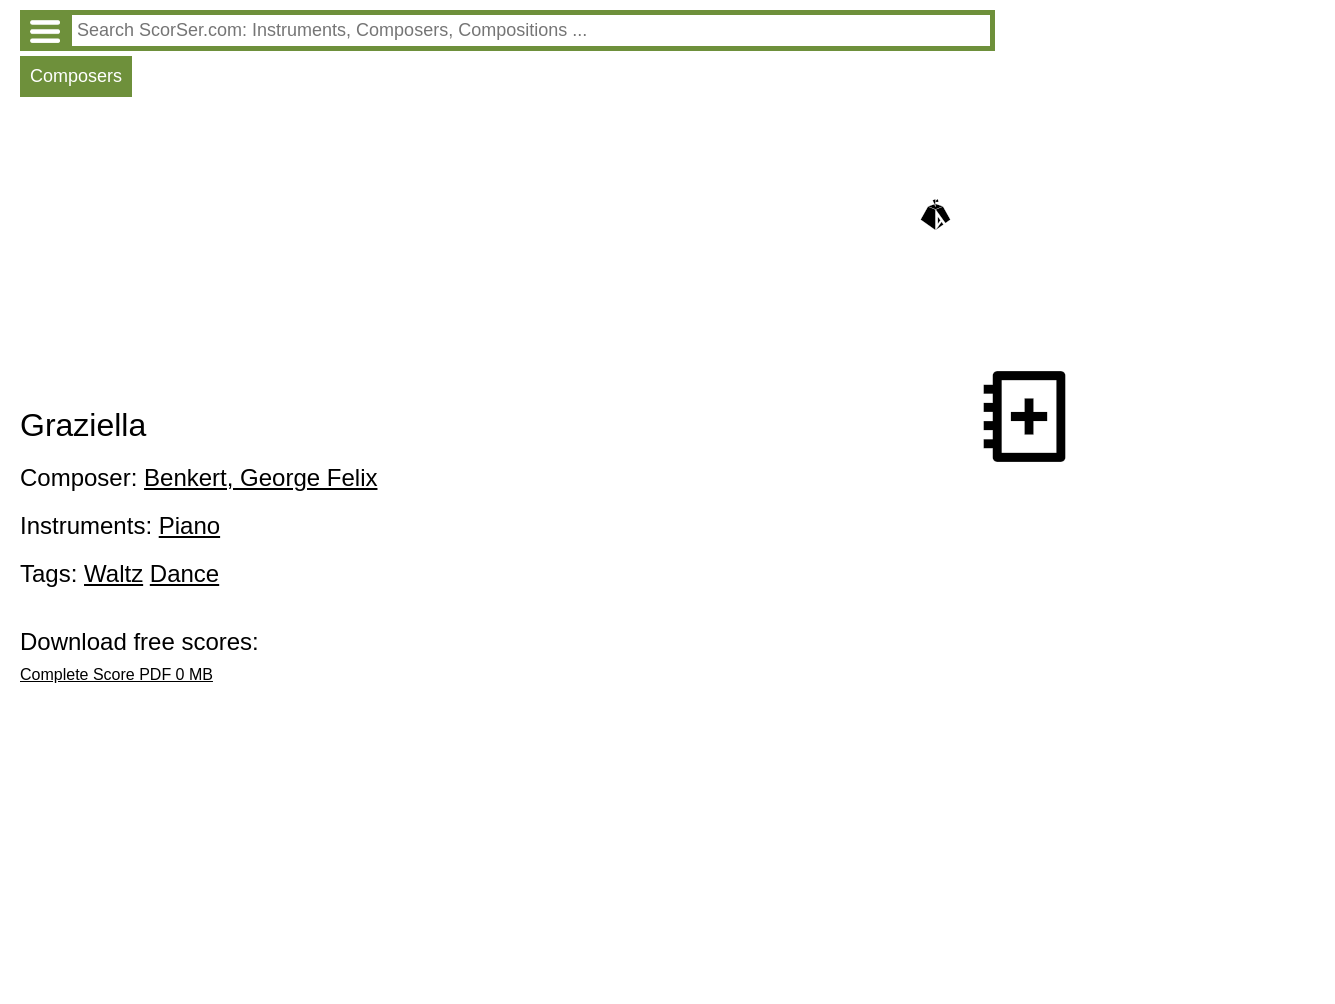  What do you see at coordinates (935, 214) in the screenshot?
I see `asahi linux project logo` at bounding box center [935, 214].